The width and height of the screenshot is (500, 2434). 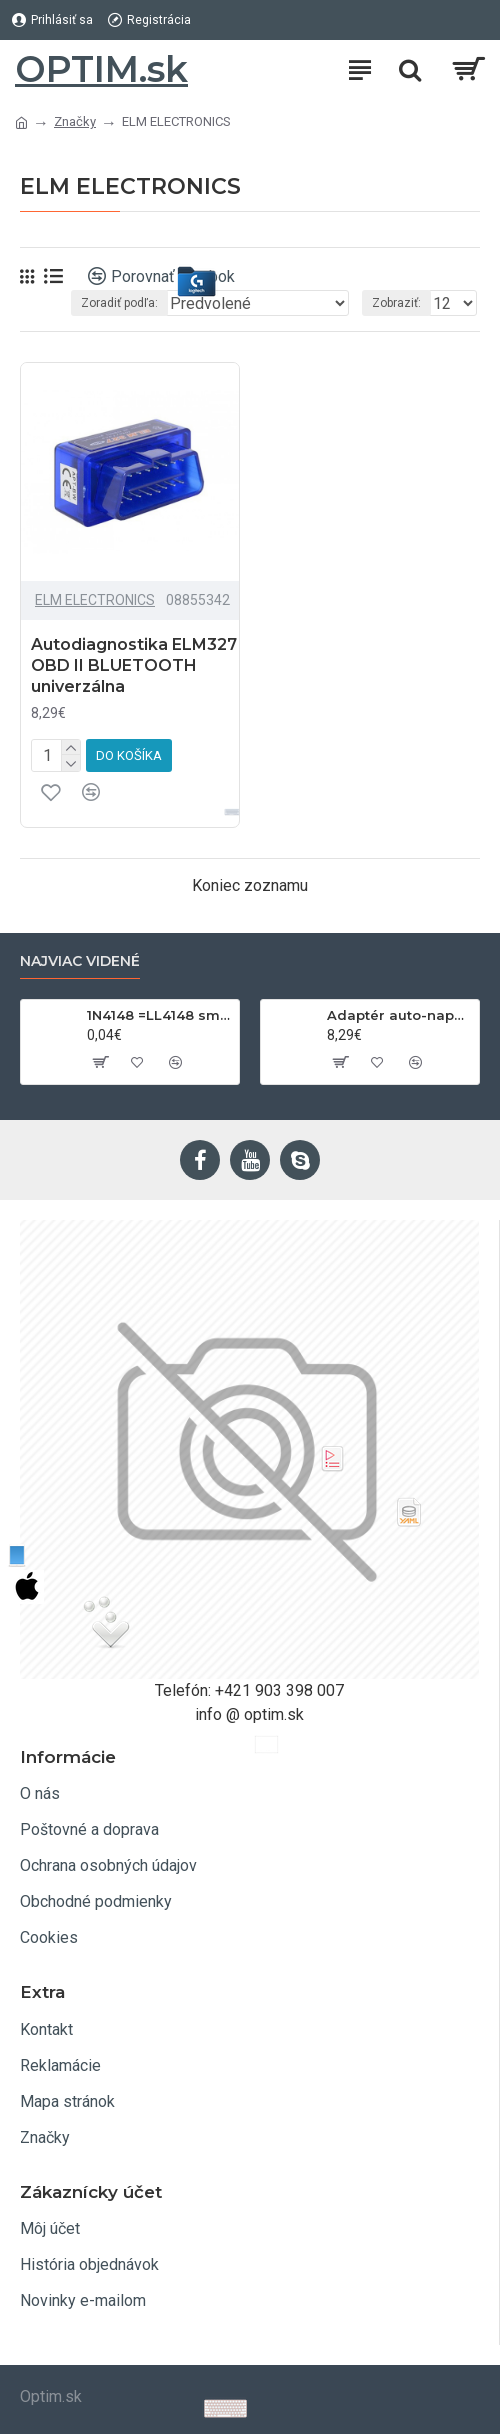 What do you see at coordinates (232, 812) in the screenshot?
I see `connect a bluetooth keyboard` at bounding box center [232, 812].